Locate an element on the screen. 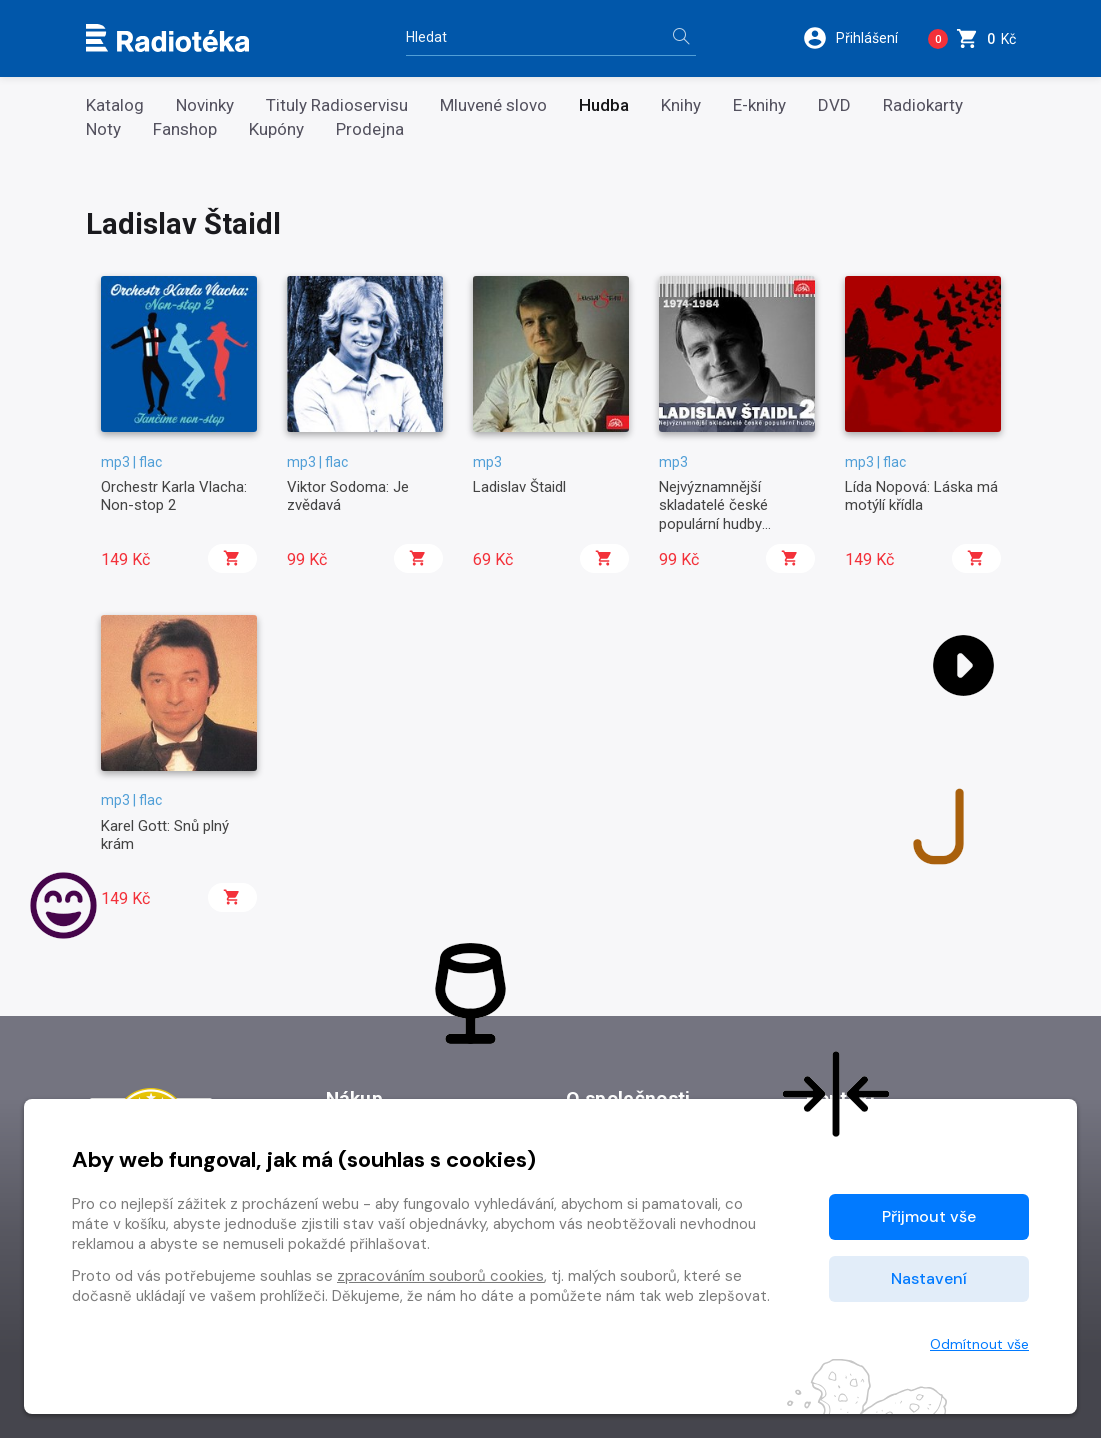 The height and width of the screenshot is (1438, 1101). view drink or beverage options is located at coordinates (470, 993).